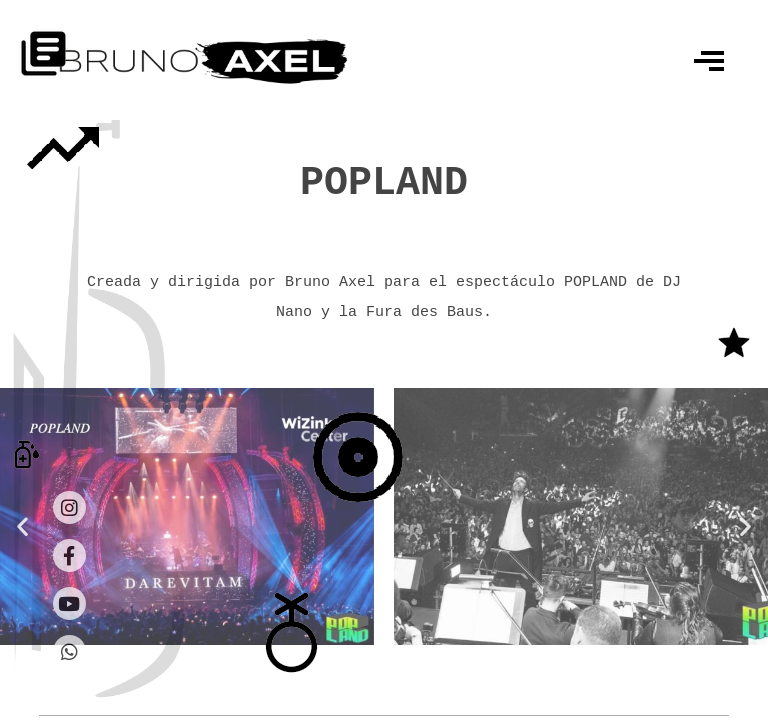  I want to click on access hand sanitizer station information, so click(25, 454).